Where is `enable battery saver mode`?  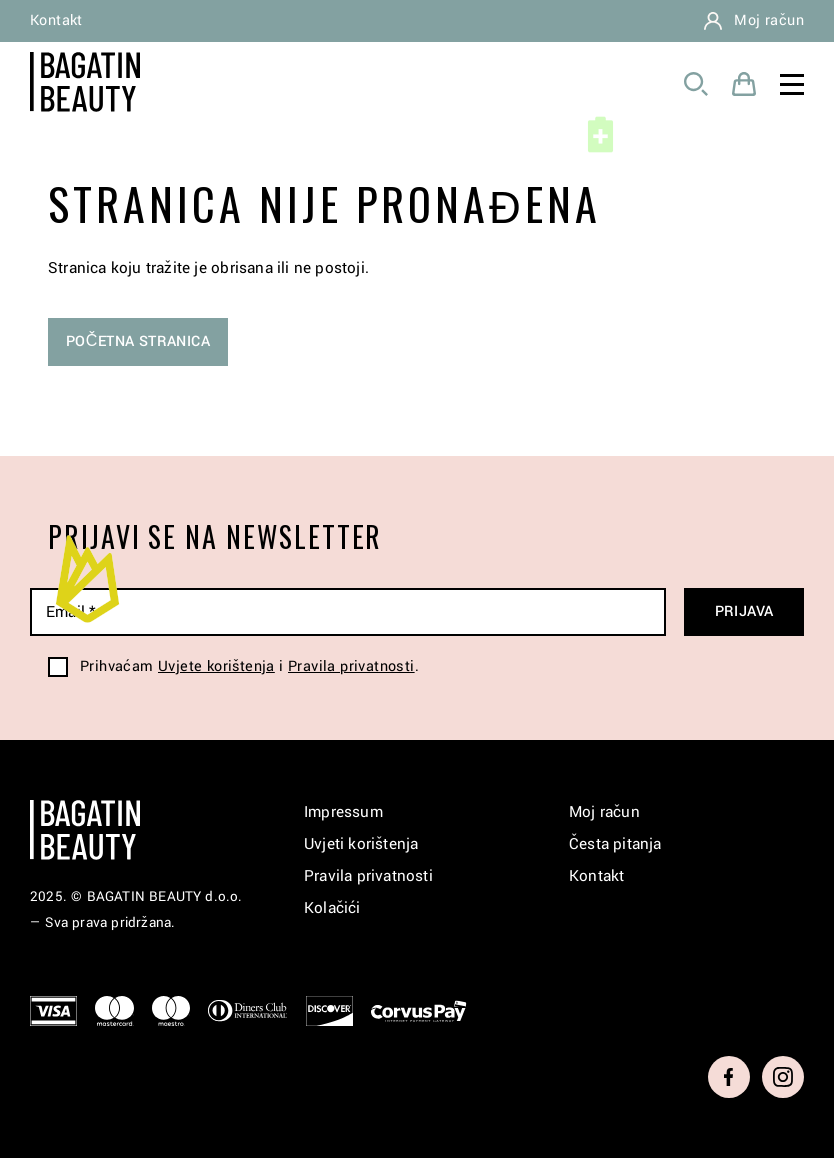 enable battery saver mode is located at coordinates (600, 134).